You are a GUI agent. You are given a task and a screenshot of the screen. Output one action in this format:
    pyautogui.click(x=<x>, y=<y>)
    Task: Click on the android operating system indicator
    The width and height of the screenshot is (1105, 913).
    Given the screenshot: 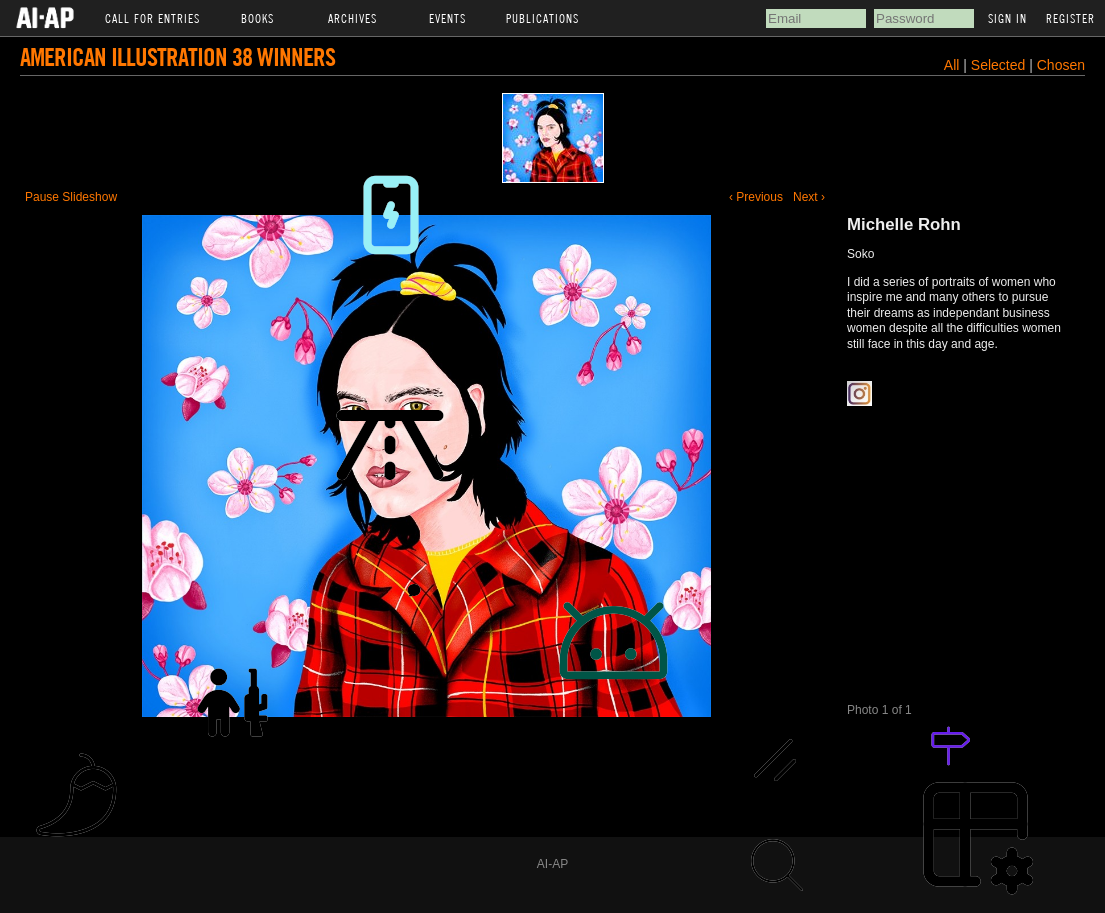 What is the action you would take?
    pyautogui.click(x=613, y=644)
    